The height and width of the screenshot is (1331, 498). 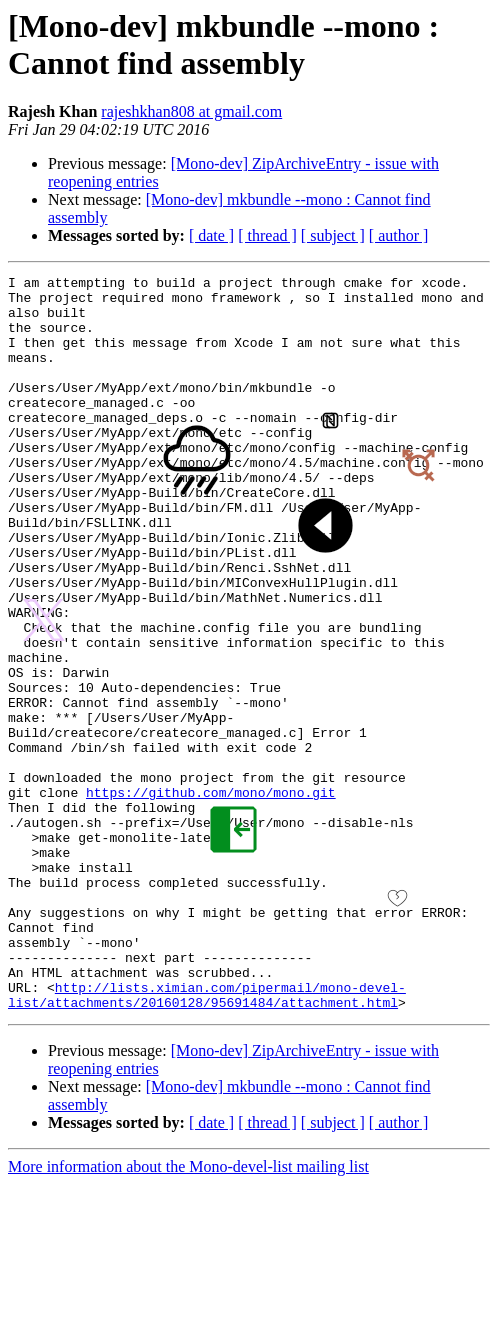 I want to click on dock sidebar to the left side of the editor, so click(x=233, y=829).